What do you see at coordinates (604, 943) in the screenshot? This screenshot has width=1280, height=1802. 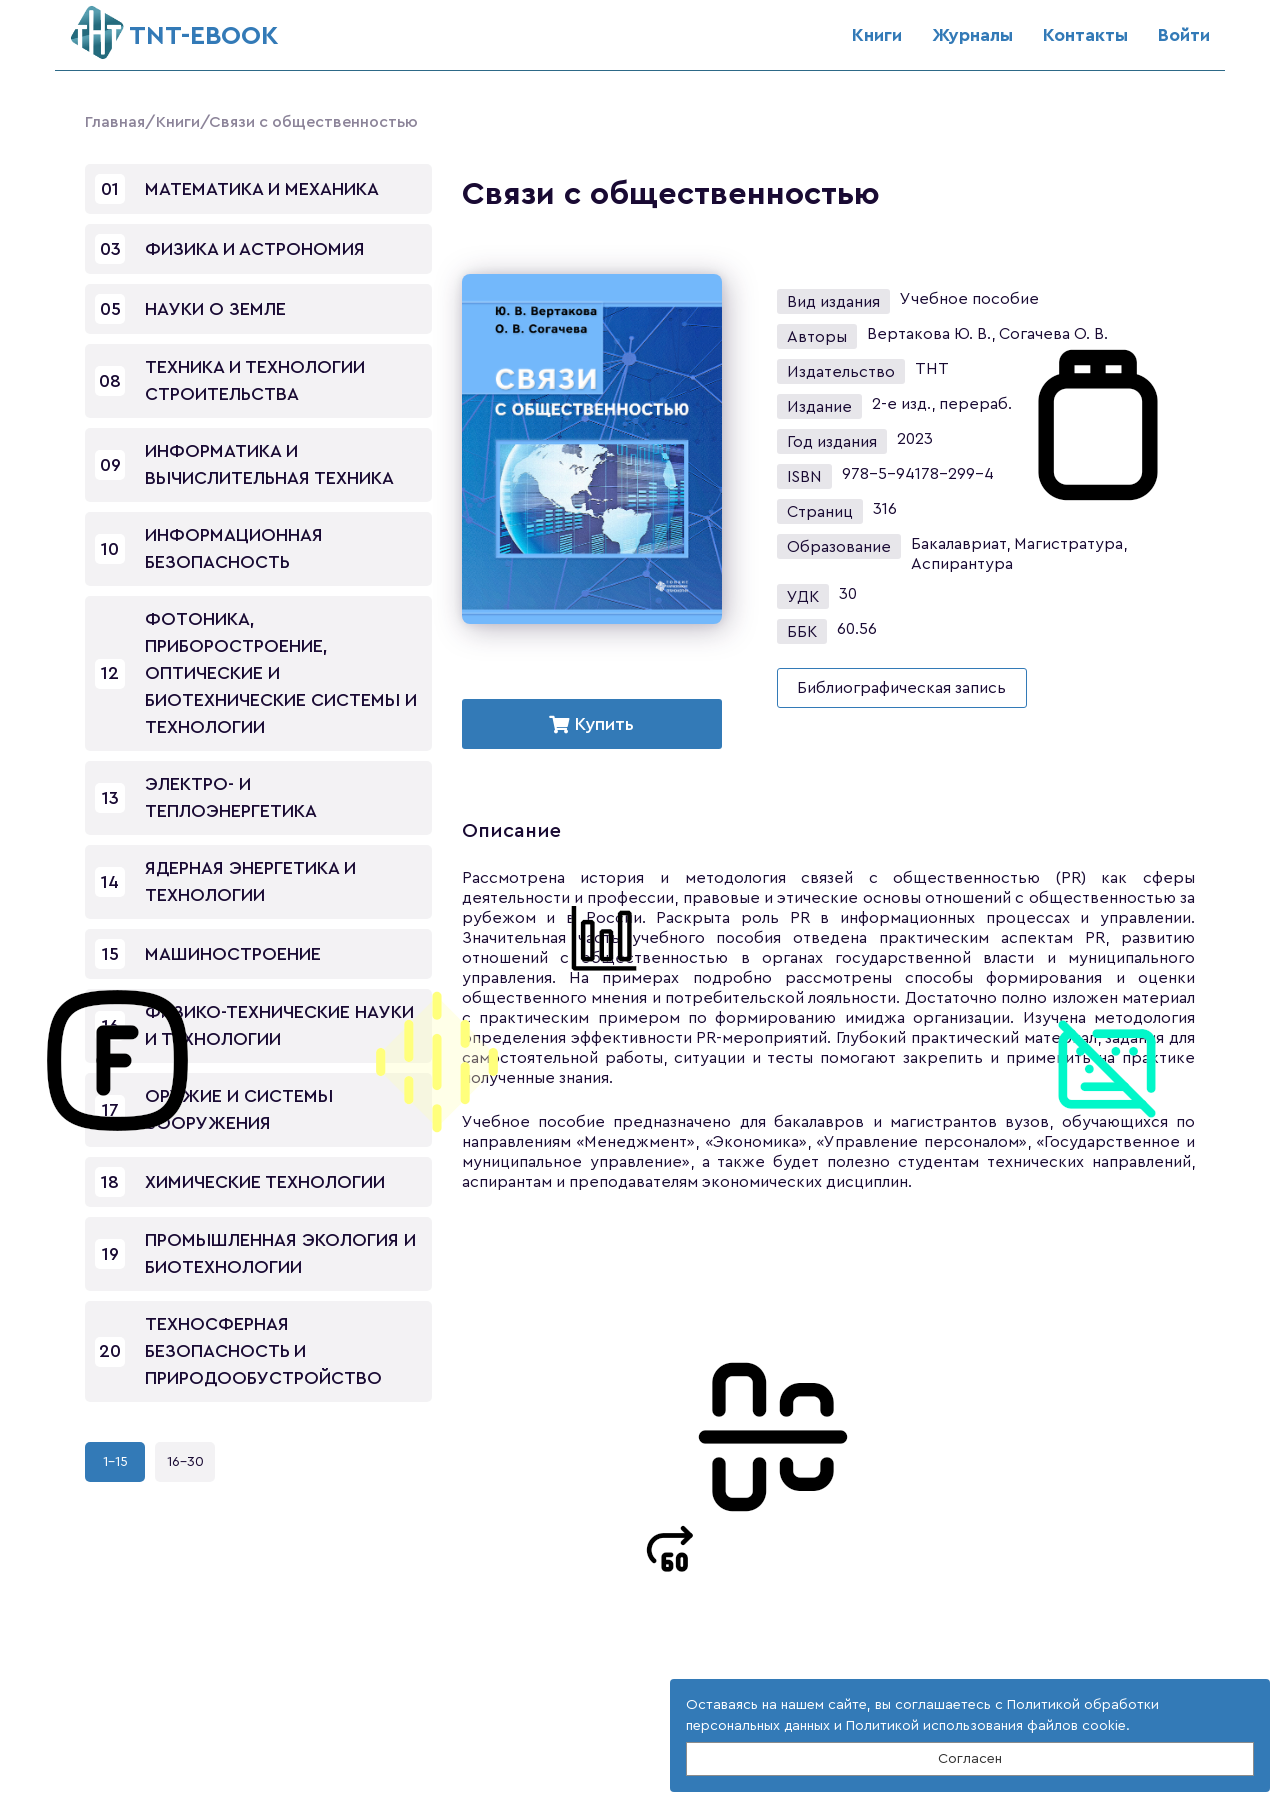 I see `view analytics or statistics` at bounding box center [604, 943].